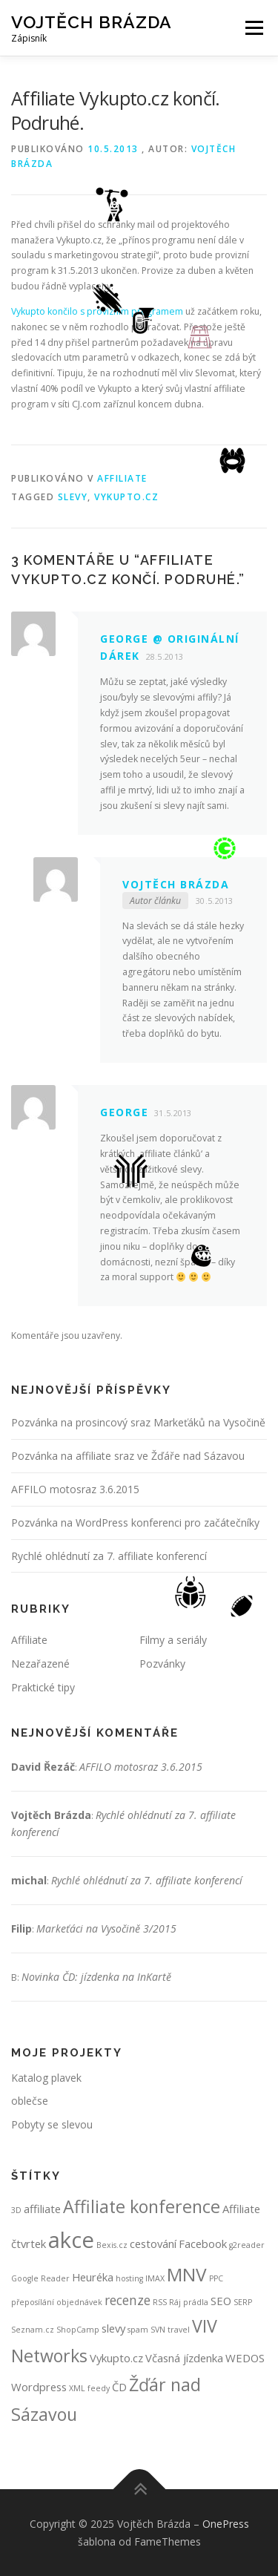  What do you see at coordinates (130, 1170) in the screenshot?
I see `enter the slumbering sanctuary area` at bounding box center [130, 1170].